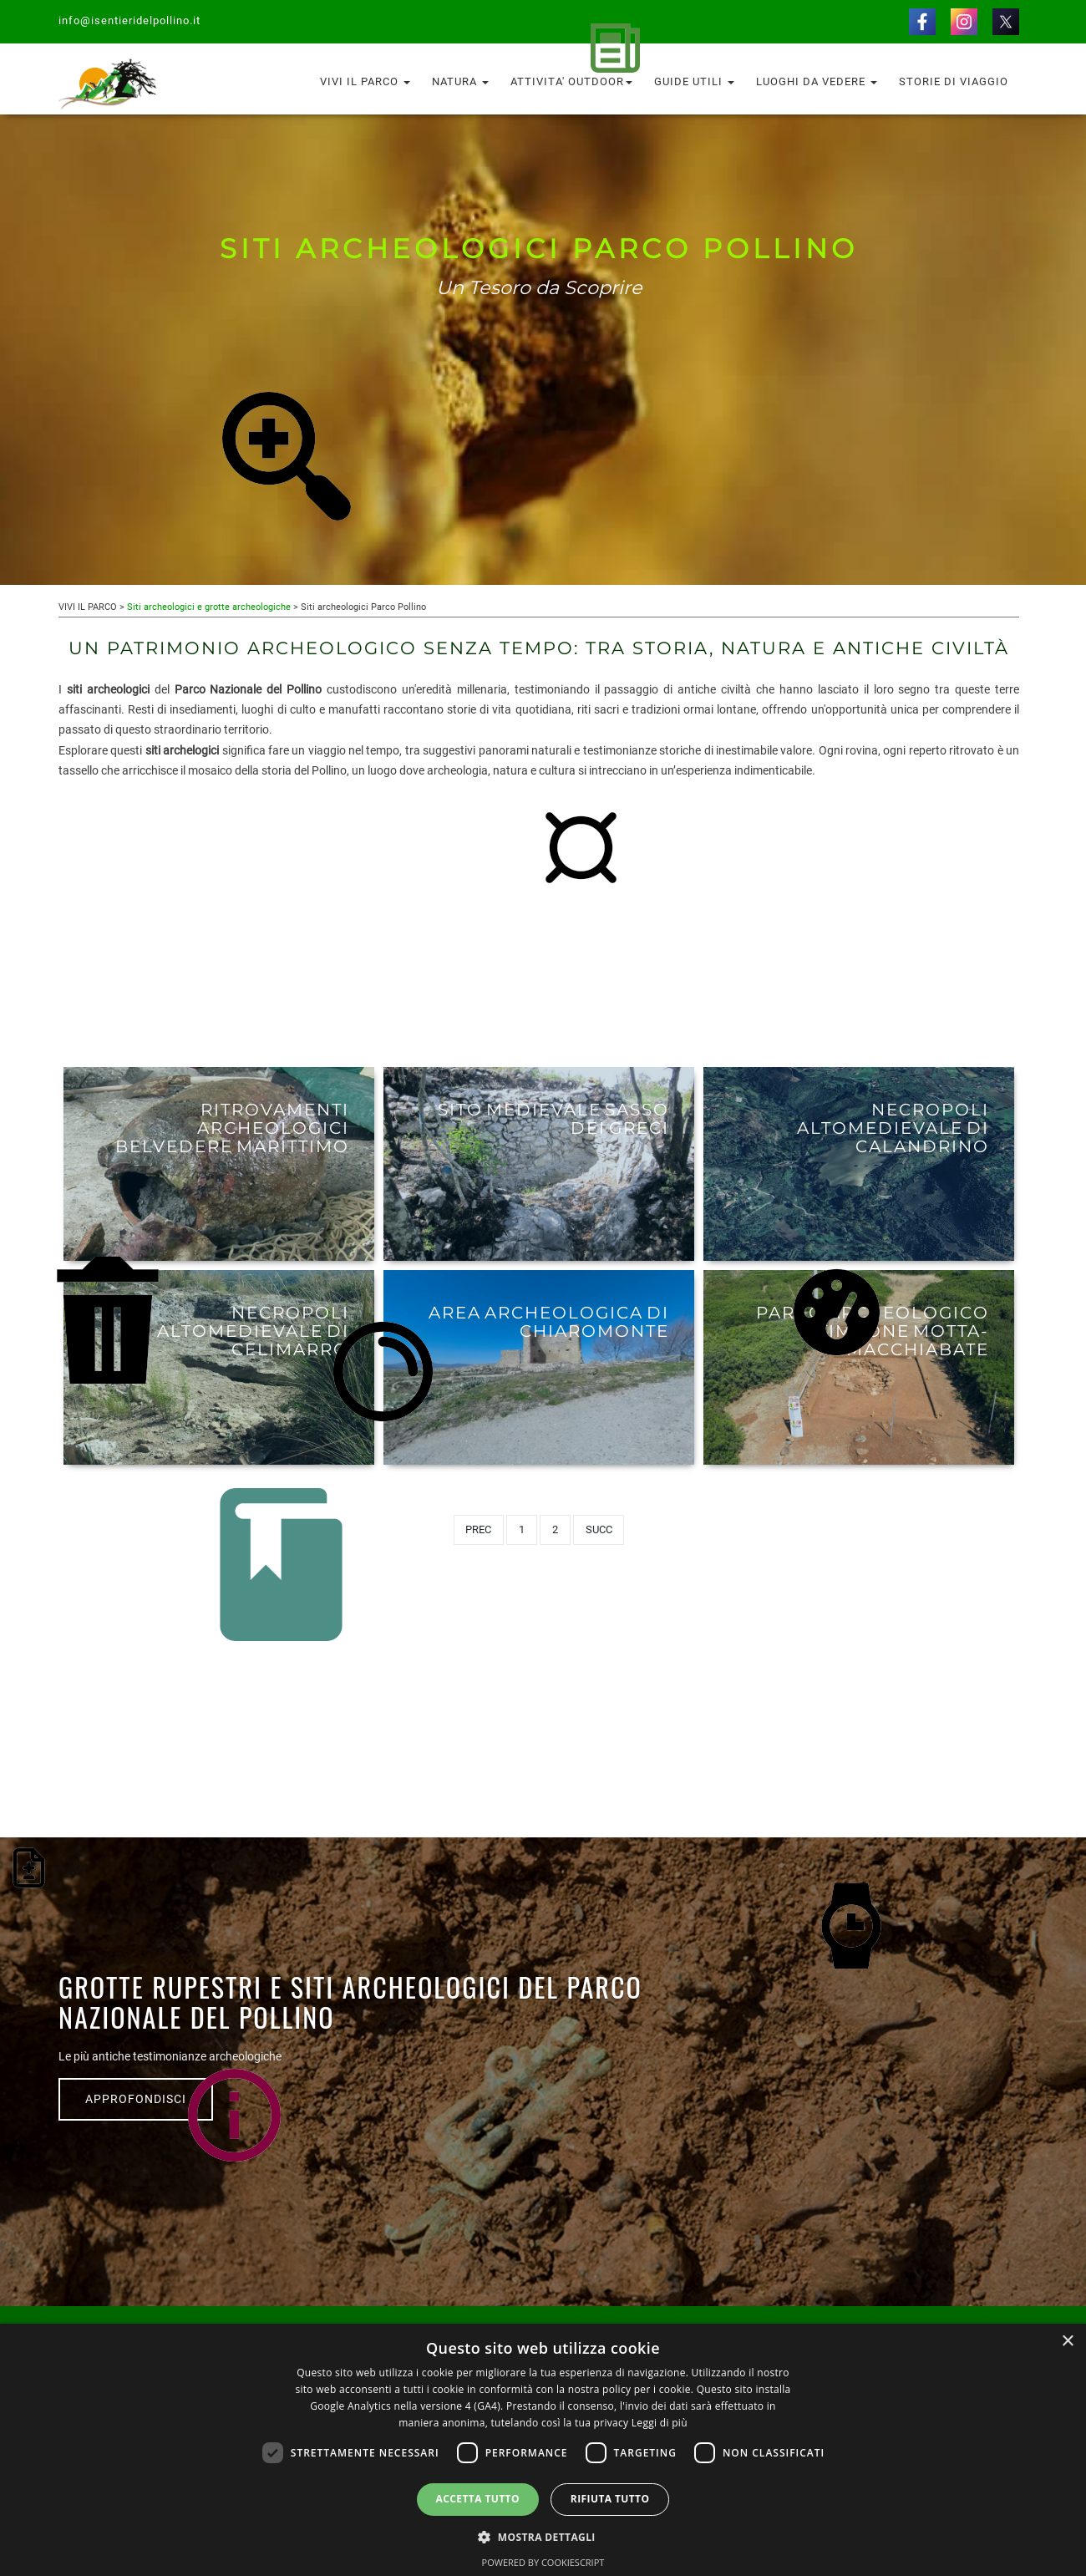 The height and width of the screenshot is (2576, 1086). I want to click on view time or clock settings, so click(851, 1926).